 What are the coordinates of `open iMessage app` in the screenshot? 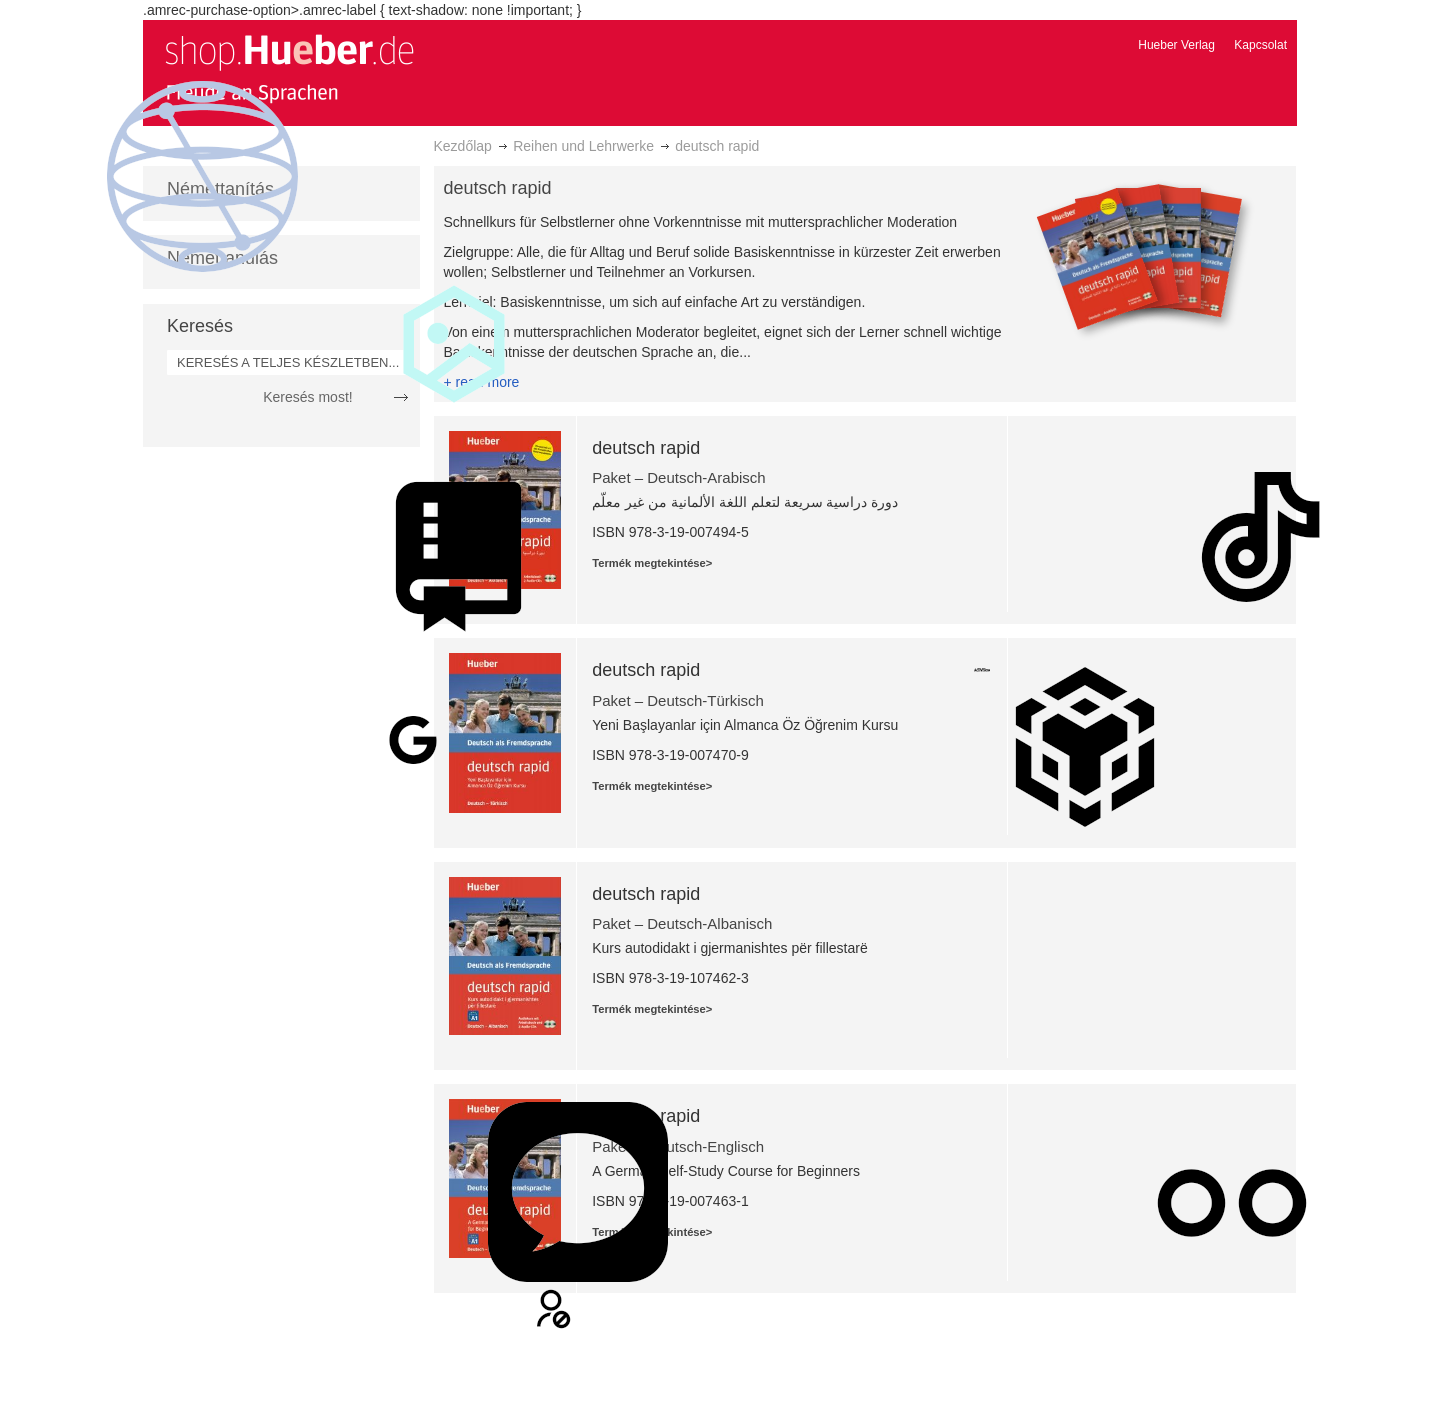 It's located at (578, 1192).